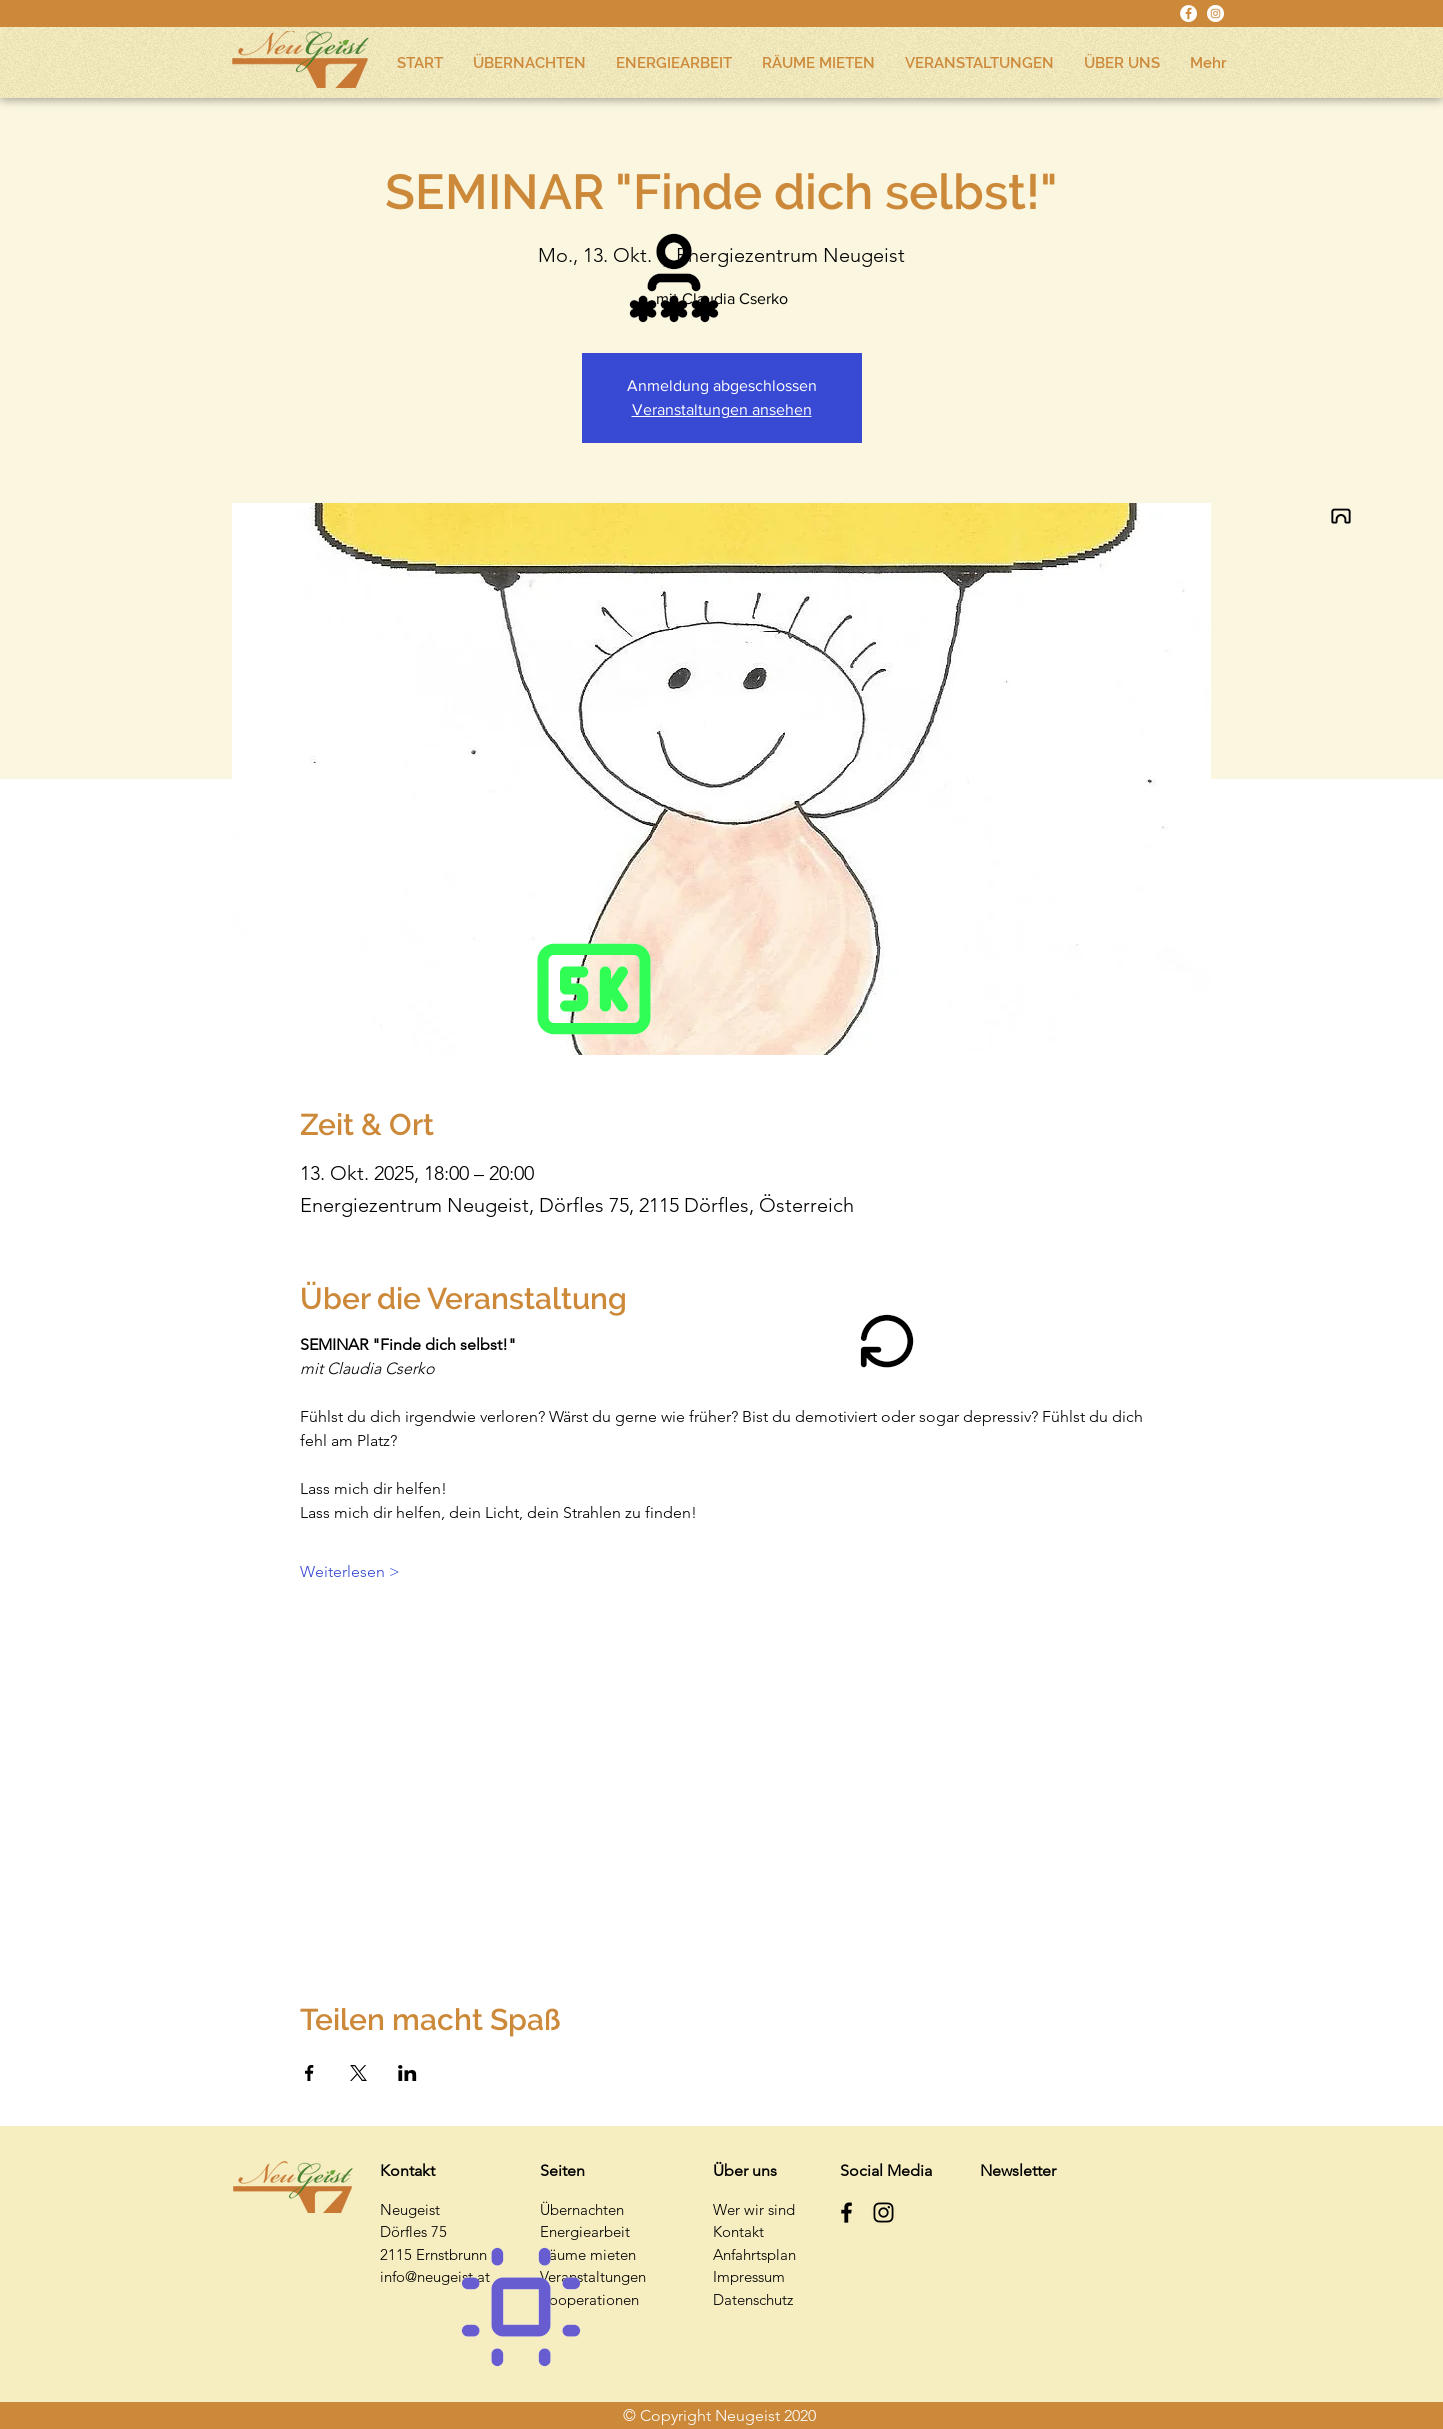  Describe the element at coordinates (887, 1341) in the screenshot. I see `rotate image or content clockwise` at that location.